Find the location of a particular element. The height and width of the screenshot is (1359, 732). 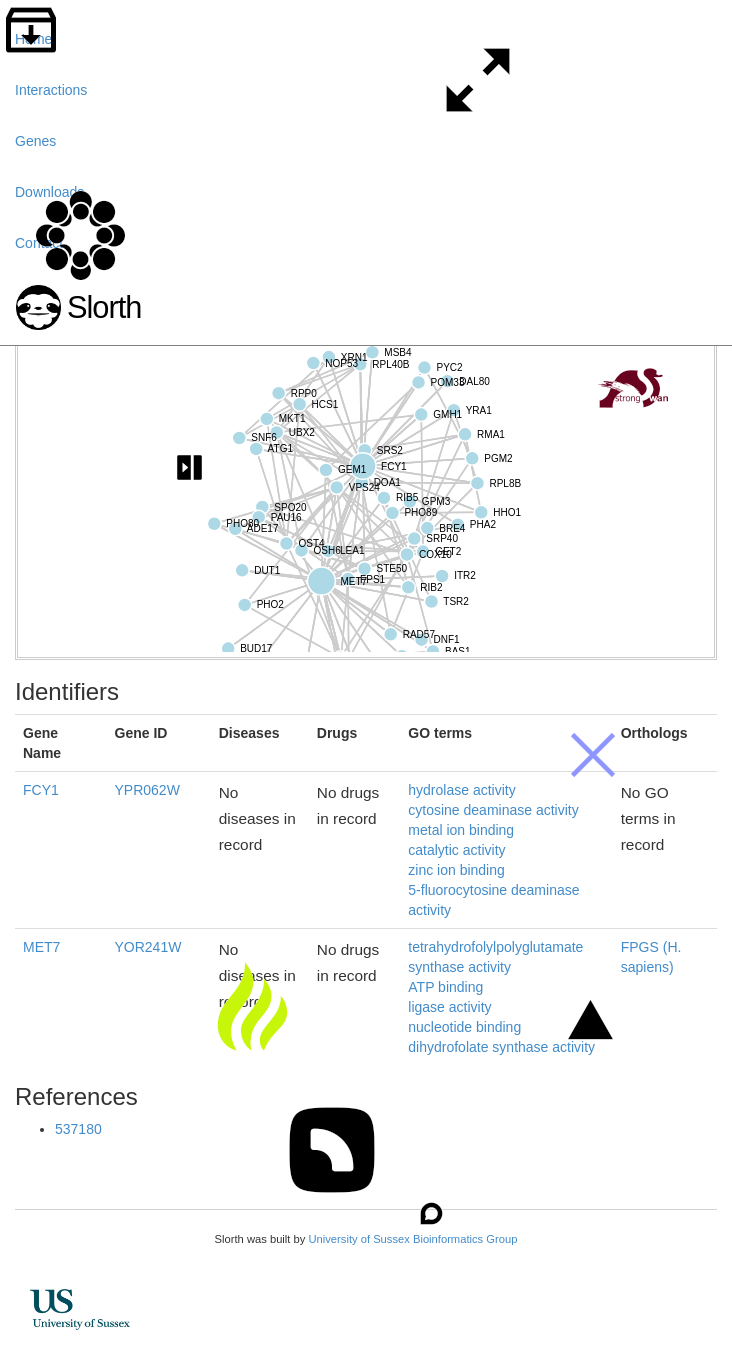

strongSwan VPN client application is located at coordinates (633, 388).